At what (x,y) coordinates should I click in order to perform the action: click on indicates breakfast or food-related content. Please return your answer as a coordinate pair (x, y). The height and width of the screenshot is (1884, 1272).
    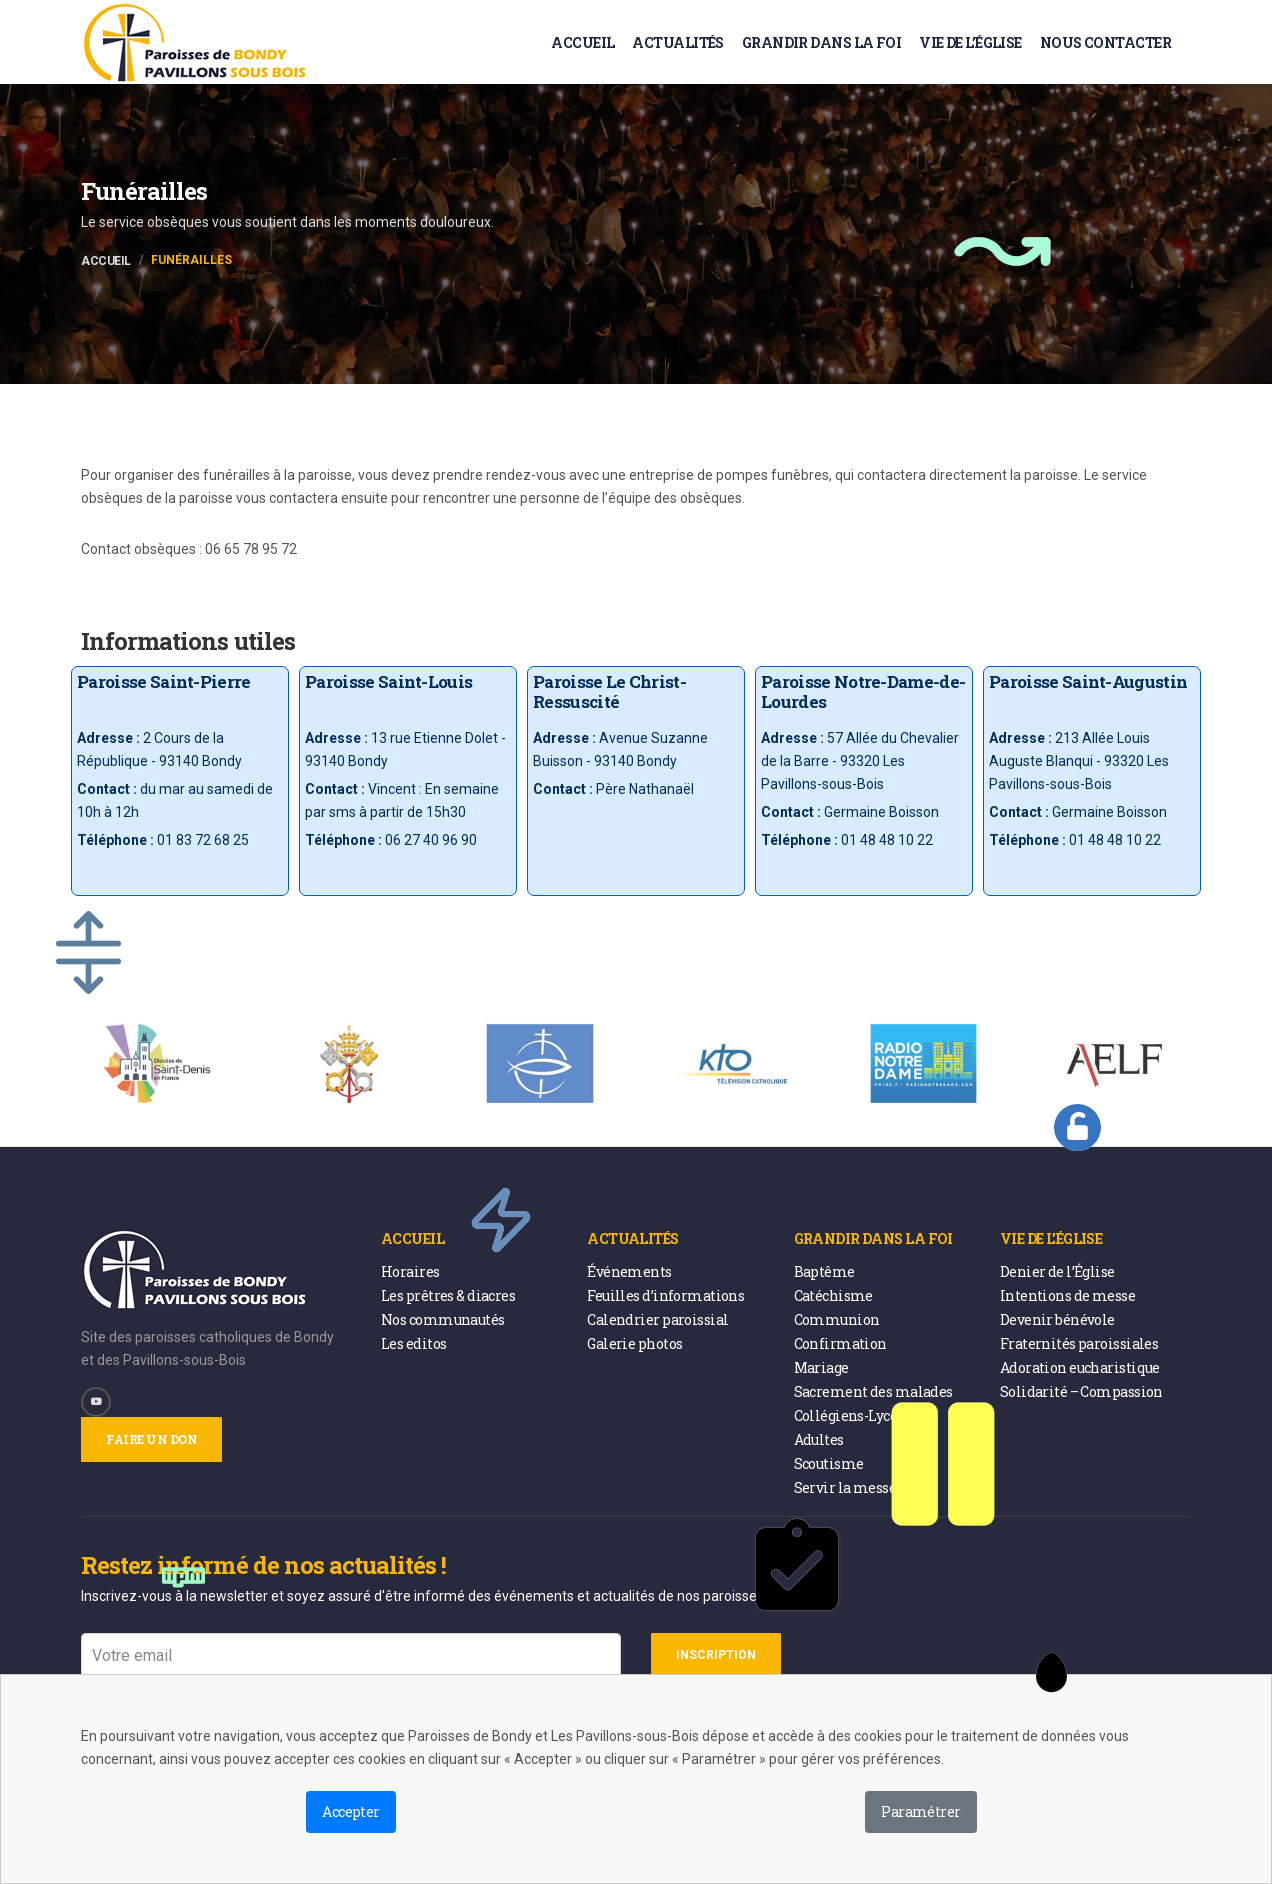
    Looking at the image, I should click on (1051, 1672).